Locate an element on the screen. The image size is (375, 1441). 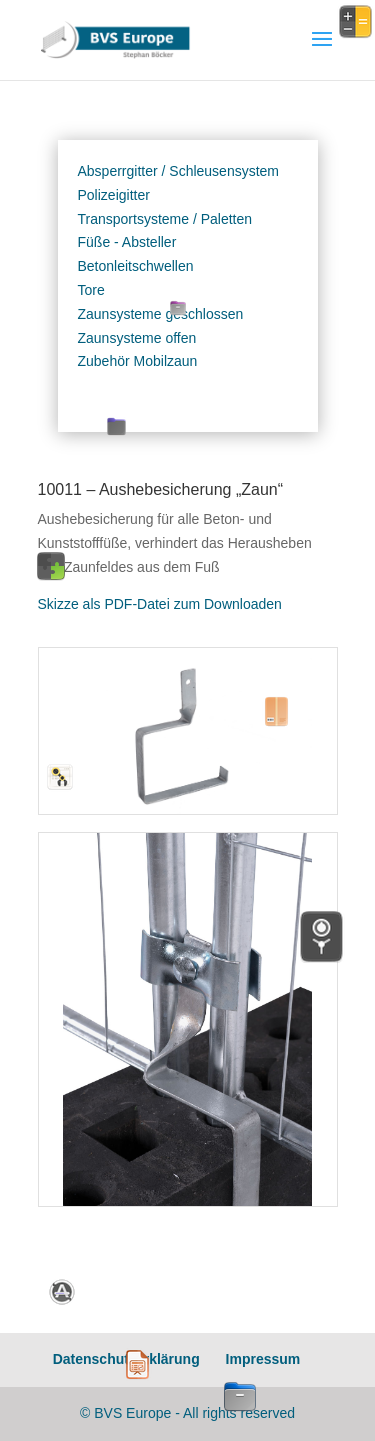
open the calculator app is located at coordinates (355, 21).